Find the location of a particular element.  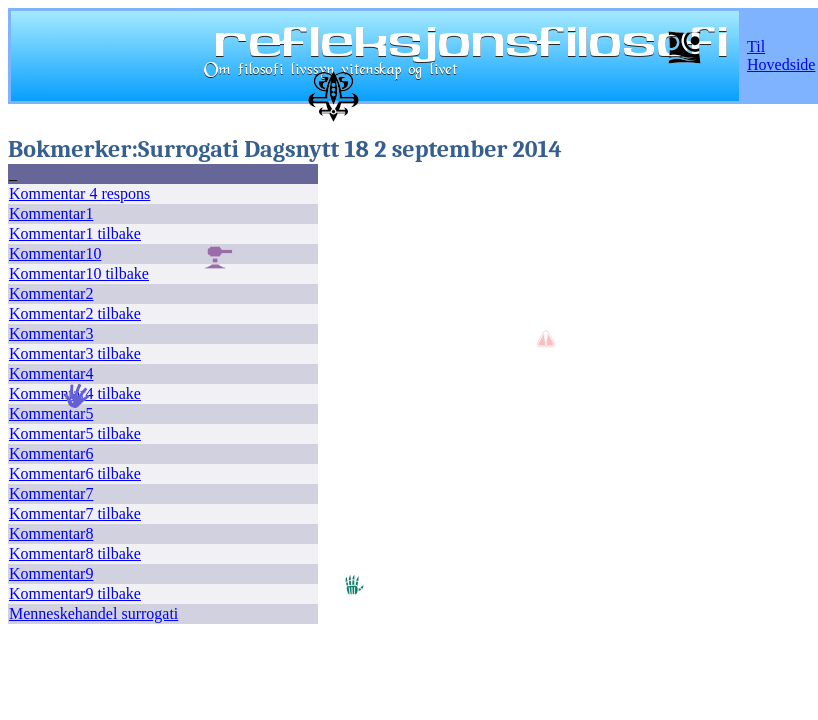

decorative game UI element or background pattern is located at coordinates (684, 47).